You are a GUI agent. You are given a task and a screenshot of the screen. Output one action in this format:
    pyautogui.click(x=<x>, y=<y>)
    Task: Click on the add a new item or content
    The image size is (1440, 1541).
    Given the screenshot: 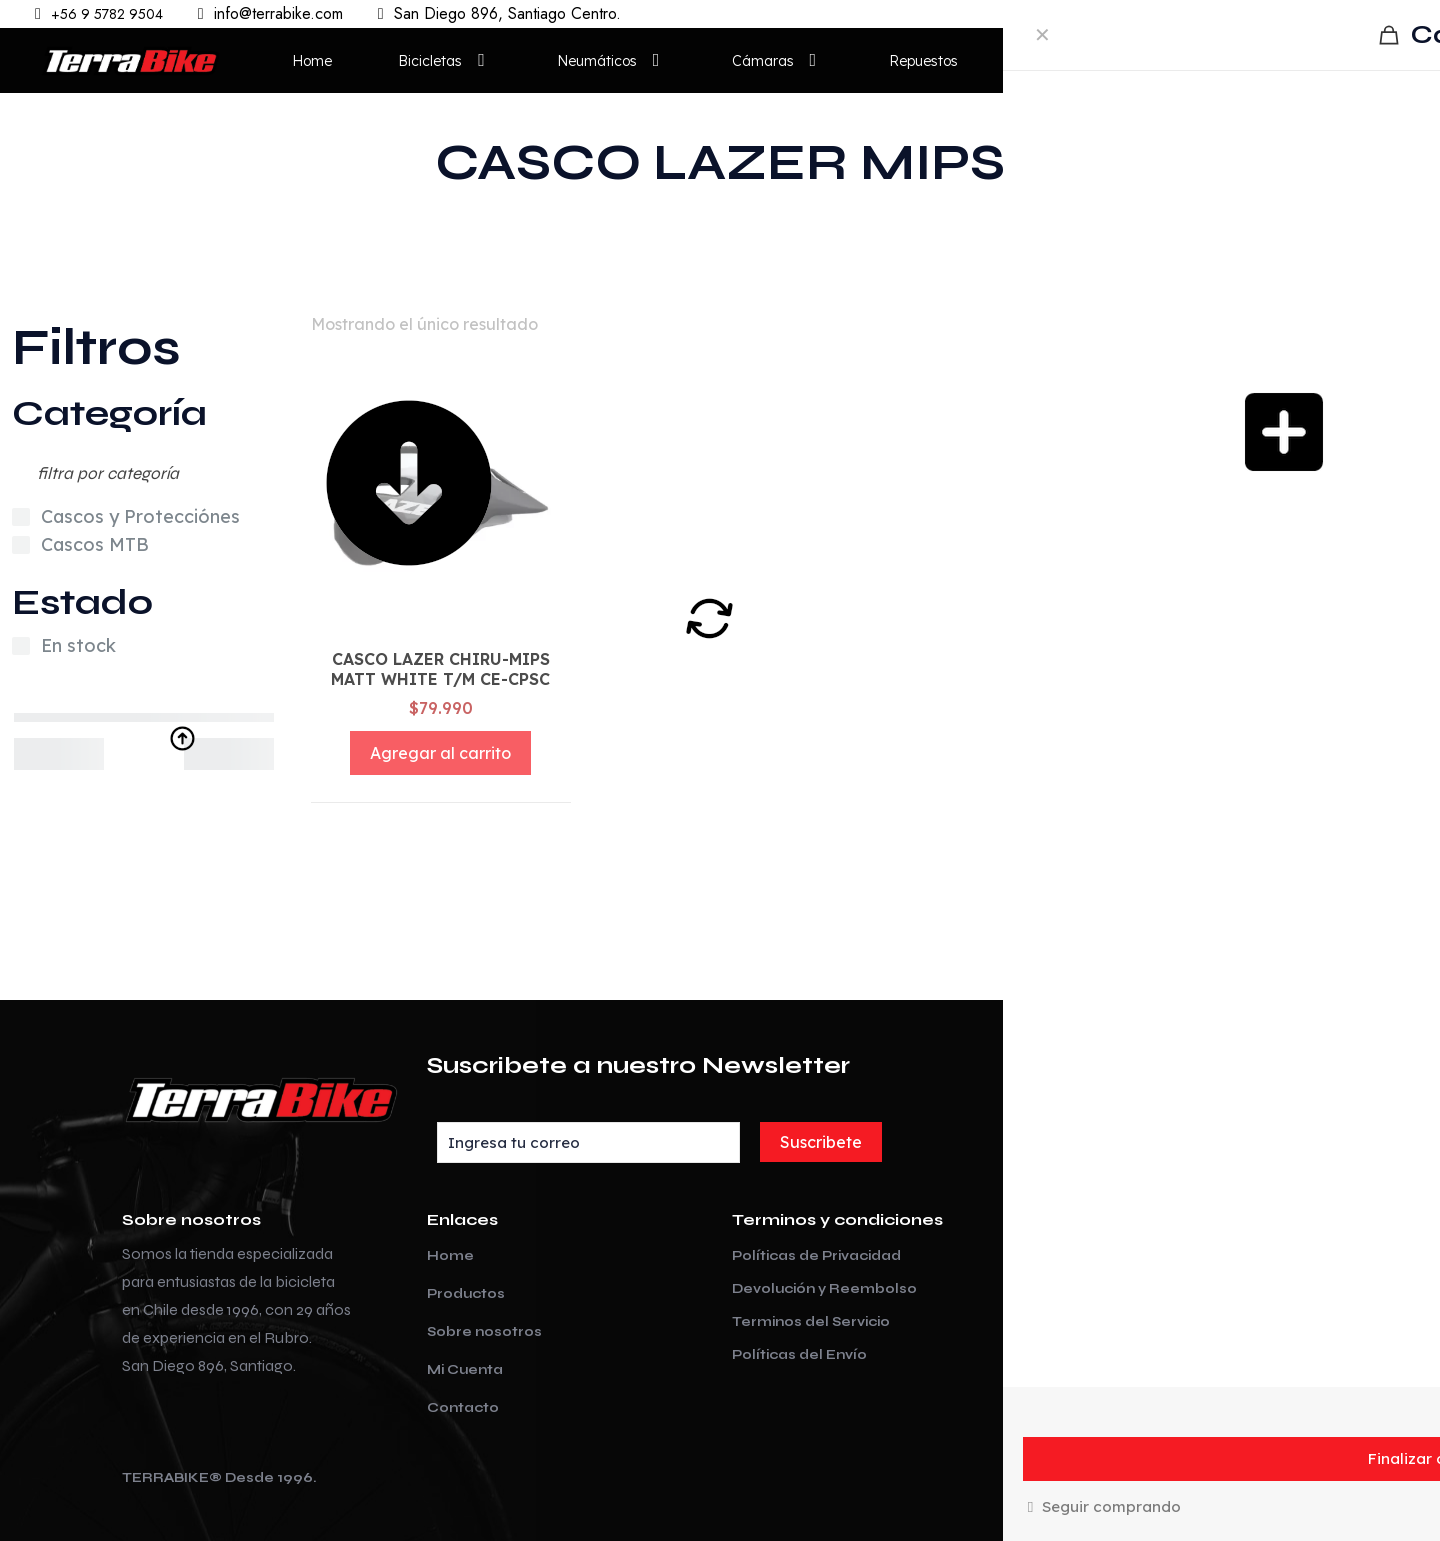 What is the action you would take?
    pyautogui.click(x=1284, y=432)
    